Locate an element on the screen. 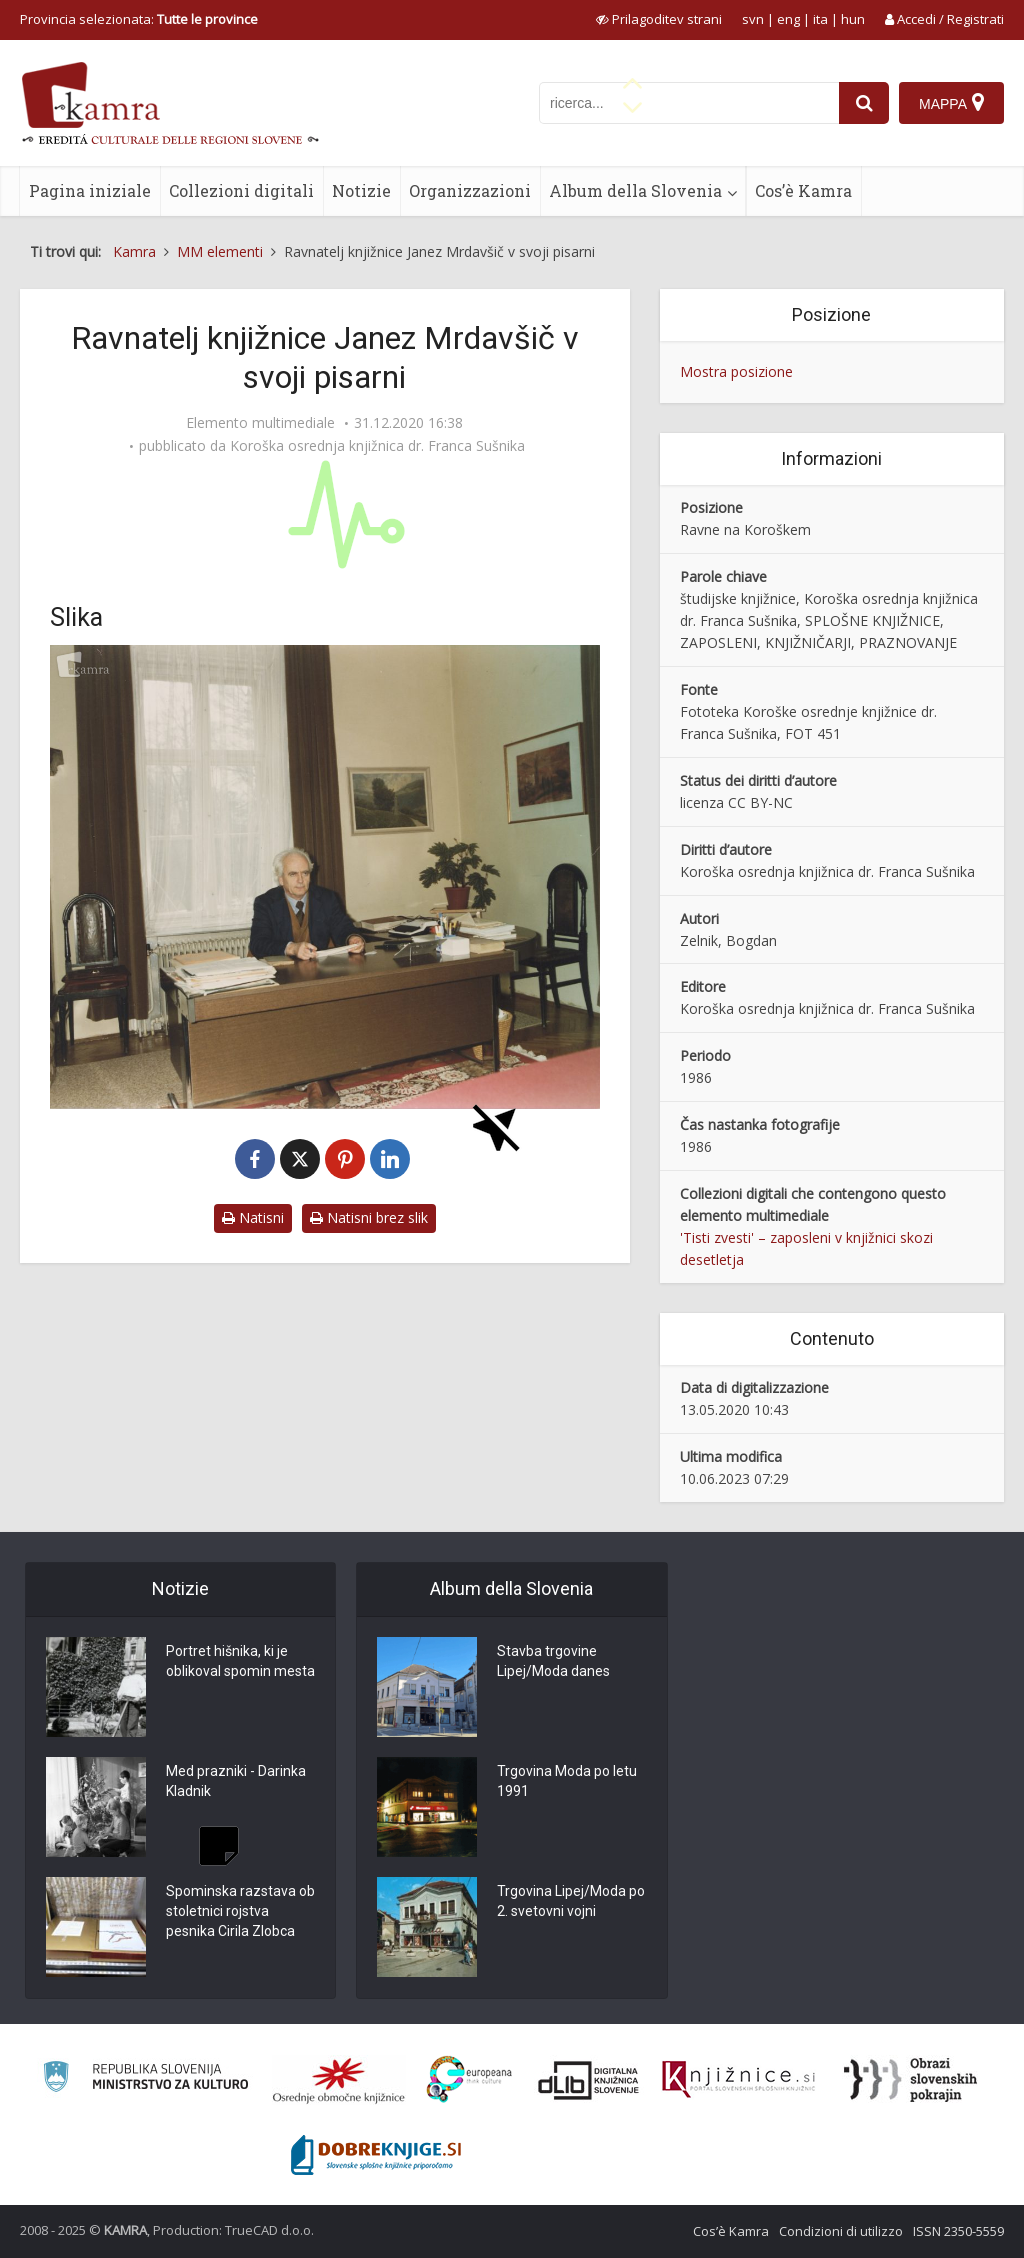 The image size is (1024, 2258). view health or heart rate data is located at coordinates (346, 514).